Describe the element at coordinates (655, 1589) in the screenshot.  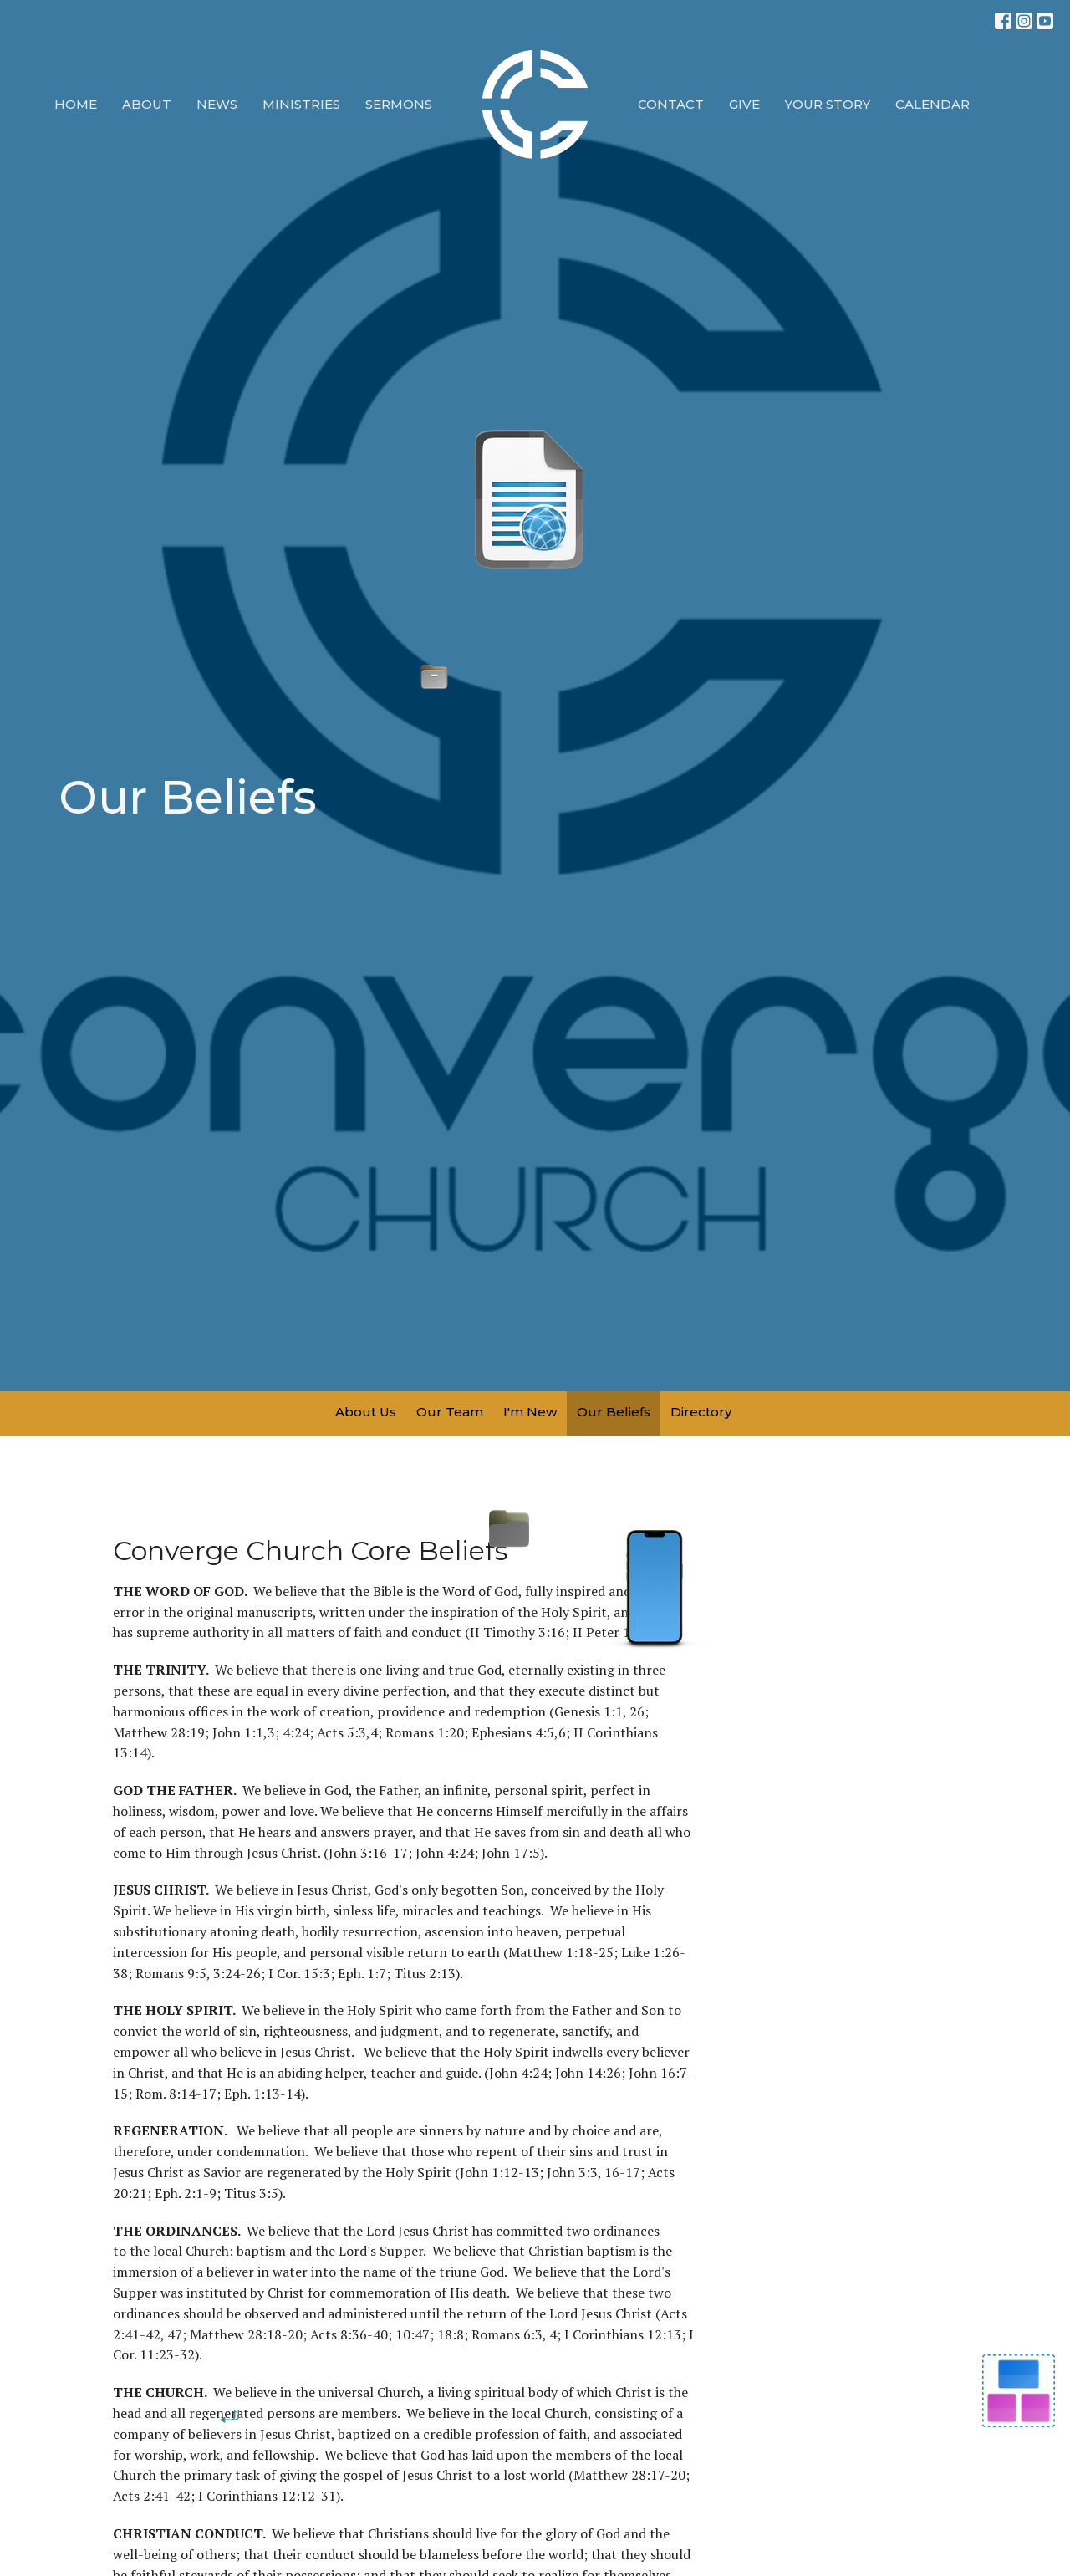
I see `iPhone 13 device icon` at that location.